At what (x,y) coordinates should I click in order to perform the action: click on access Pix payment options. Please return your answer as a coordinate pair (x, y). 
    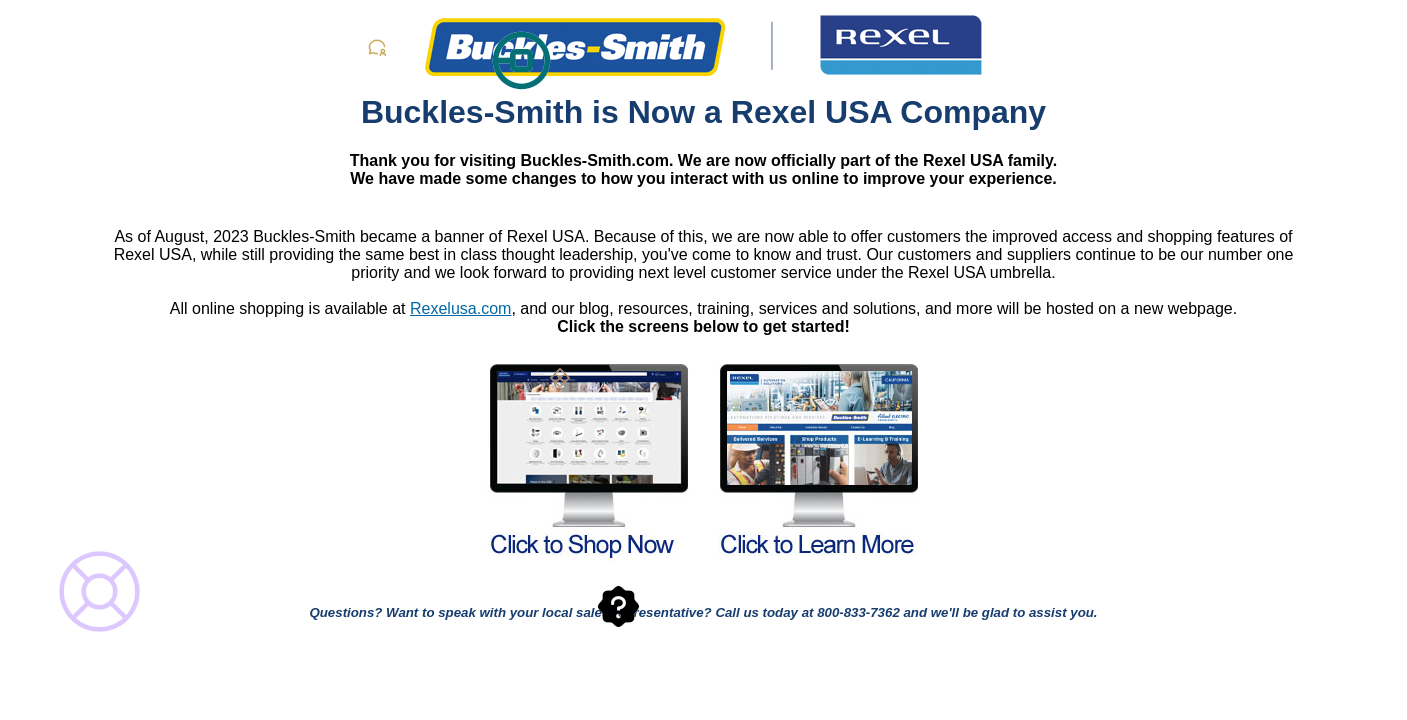
    Looking at the image, I should click on (560, 378).